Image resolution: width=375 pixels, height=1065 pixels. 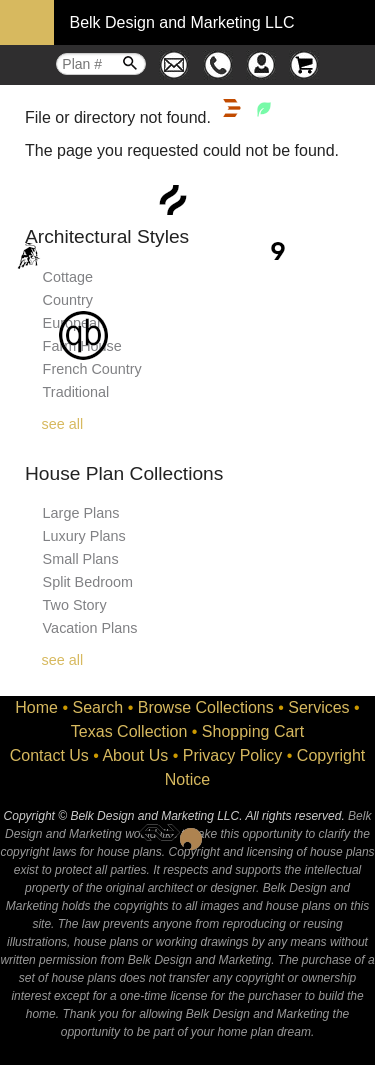 What do you see at coordinates (278, 251) in the screenshot?
I see `quad9 dns service logo` at bounding box center [278, 251].